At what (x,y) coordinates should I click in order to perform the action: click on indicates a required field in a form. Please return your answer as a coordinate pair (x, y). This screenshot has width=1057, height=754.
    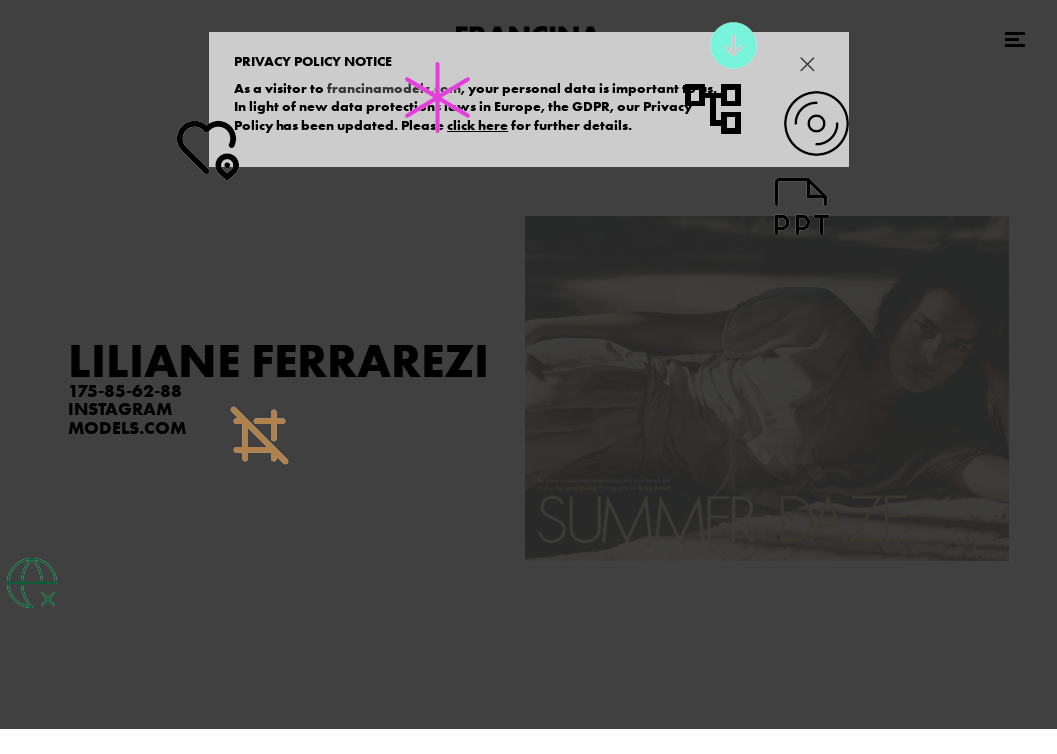
    Looking at the image, I should click on (437, 97).